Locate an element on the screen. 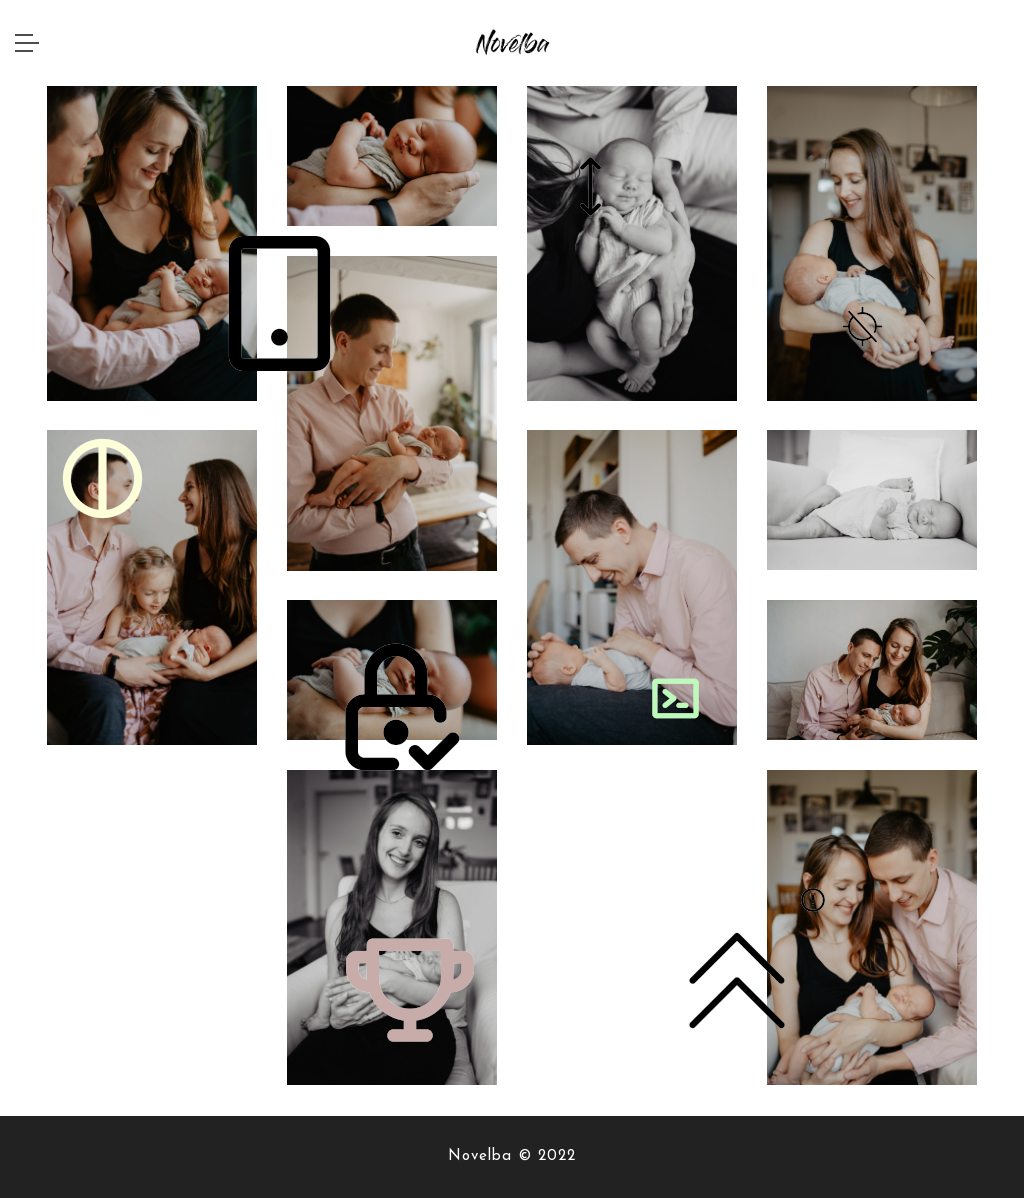 The width and height of the screenshot is (1024, 1198). adjust vertical size or height is located at coordinates (590, 186).